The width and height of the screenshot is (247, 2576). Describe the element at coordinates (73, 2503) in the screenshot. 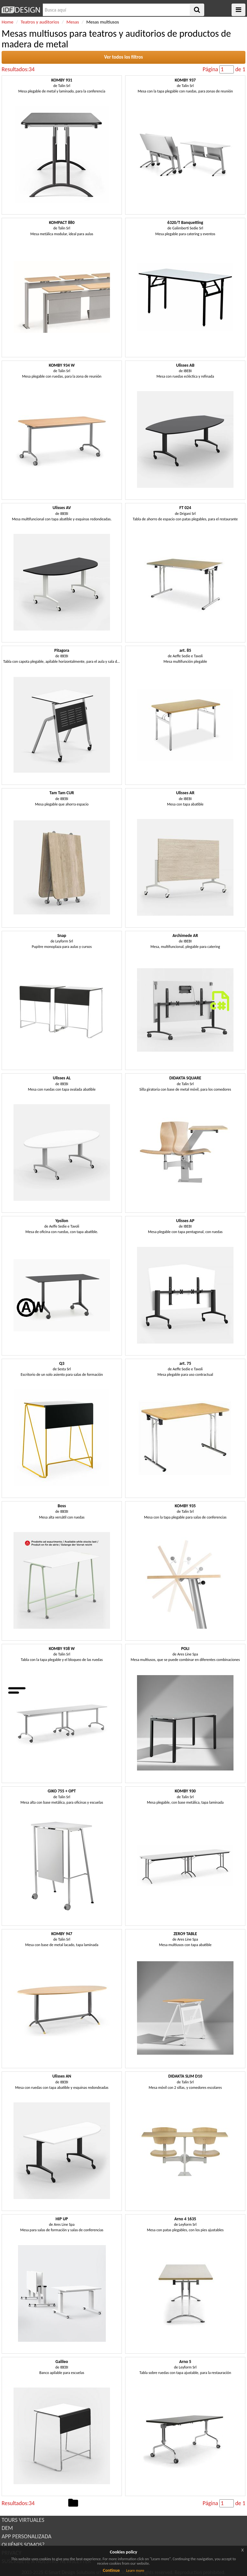

I see `access your files and documents` at that location.